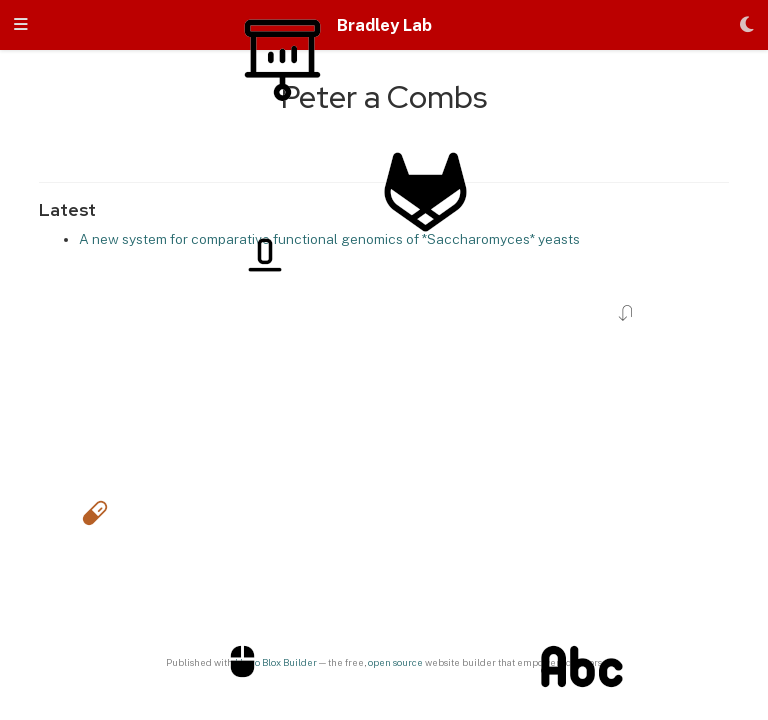 The image size is (768, 720). What do you see at coordinates (626, 313) in the screenshot?
I see `undo or go back to previous state` at bounding box center [626, 313].